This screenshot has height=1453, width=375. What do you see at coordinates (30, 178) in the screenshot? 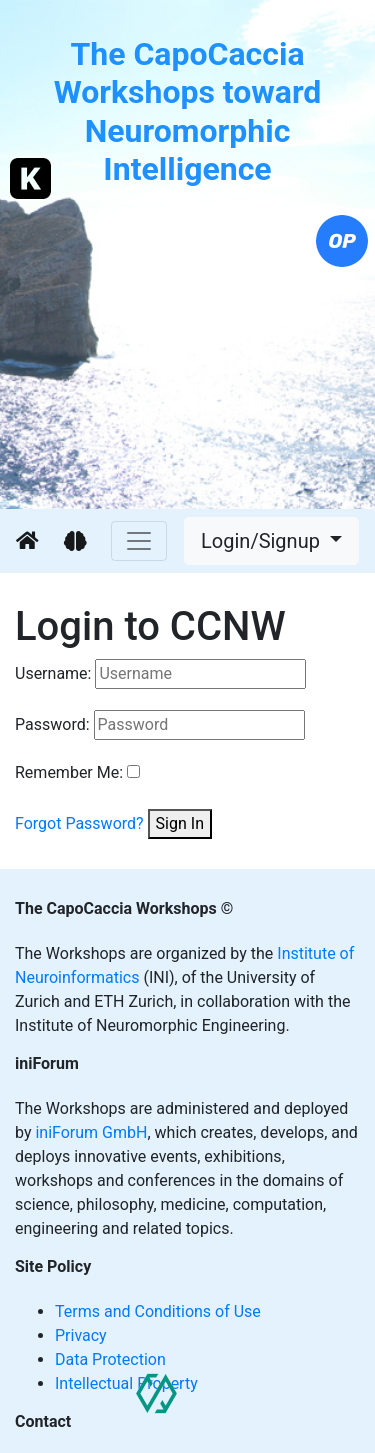
I see `keystone CMS logo` at bounding box center [30, 178].